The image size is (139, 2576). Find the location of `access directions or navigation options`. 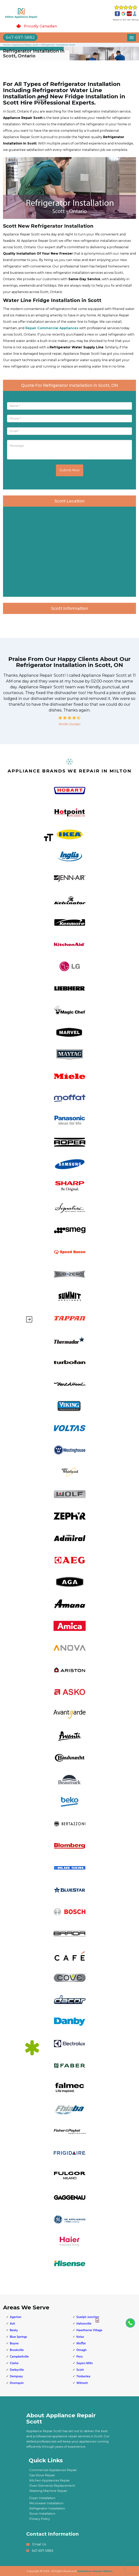

access directions or navigation options is located at coordinates (42, 99).